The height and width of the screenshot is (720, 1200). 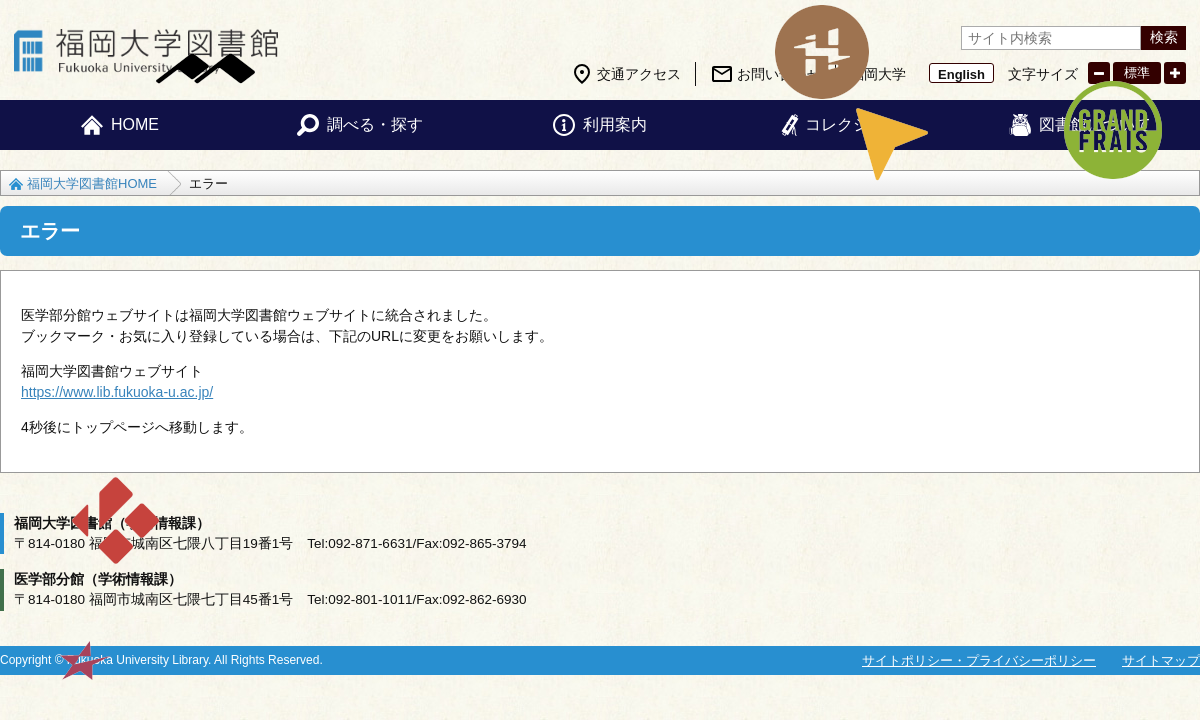 I want to click on visit the ESEA gaming platform, so click(x=85, y=660).